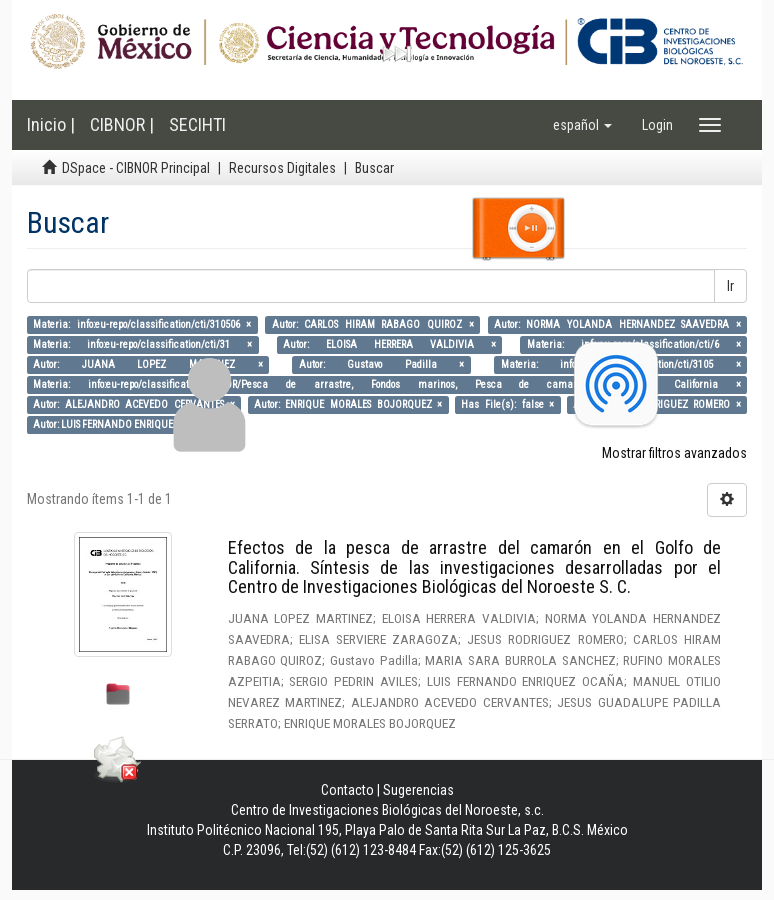 Image resolution: width=774 pixels, height=900 pixels. I want to click on default user profile placeholder, so click(209, 401).